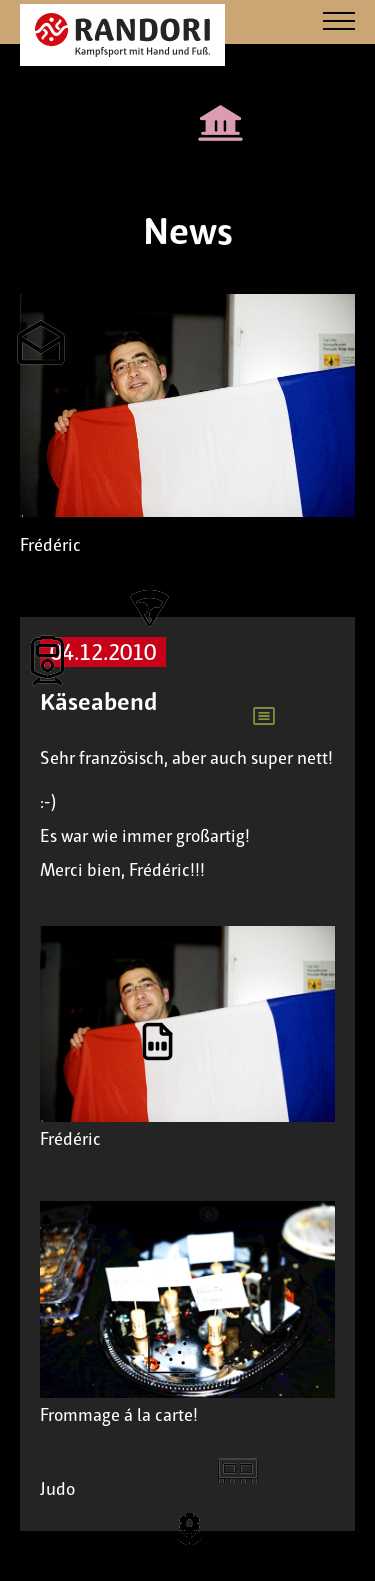 Image resolution: width=375 pixels, height=1581 pixels. What do you see at coordinates (157, 1041) in the screenshot?
I see `view barcode document` at bounding box center [157, 1041].